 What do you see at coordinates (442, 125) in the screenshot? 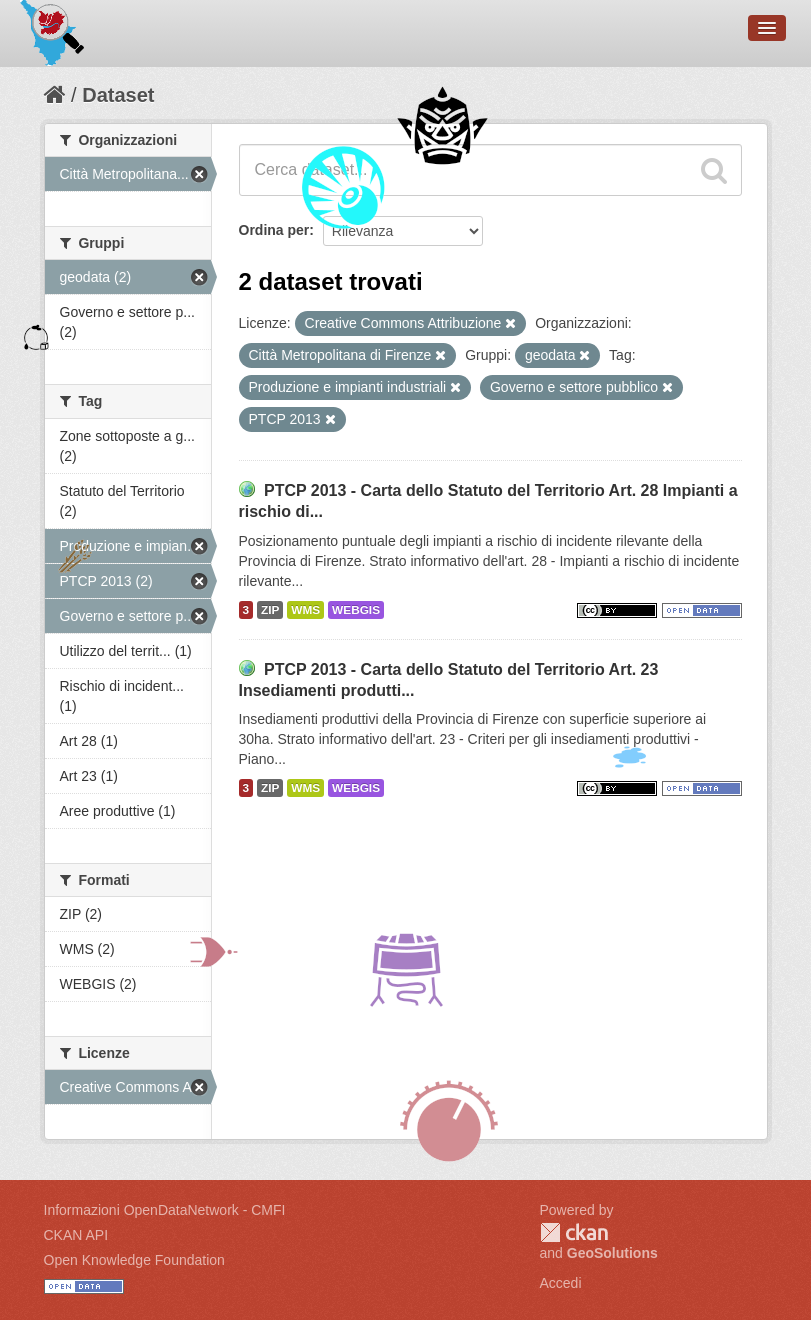
I see `select orc character or race` at bounding box center [442, 125].